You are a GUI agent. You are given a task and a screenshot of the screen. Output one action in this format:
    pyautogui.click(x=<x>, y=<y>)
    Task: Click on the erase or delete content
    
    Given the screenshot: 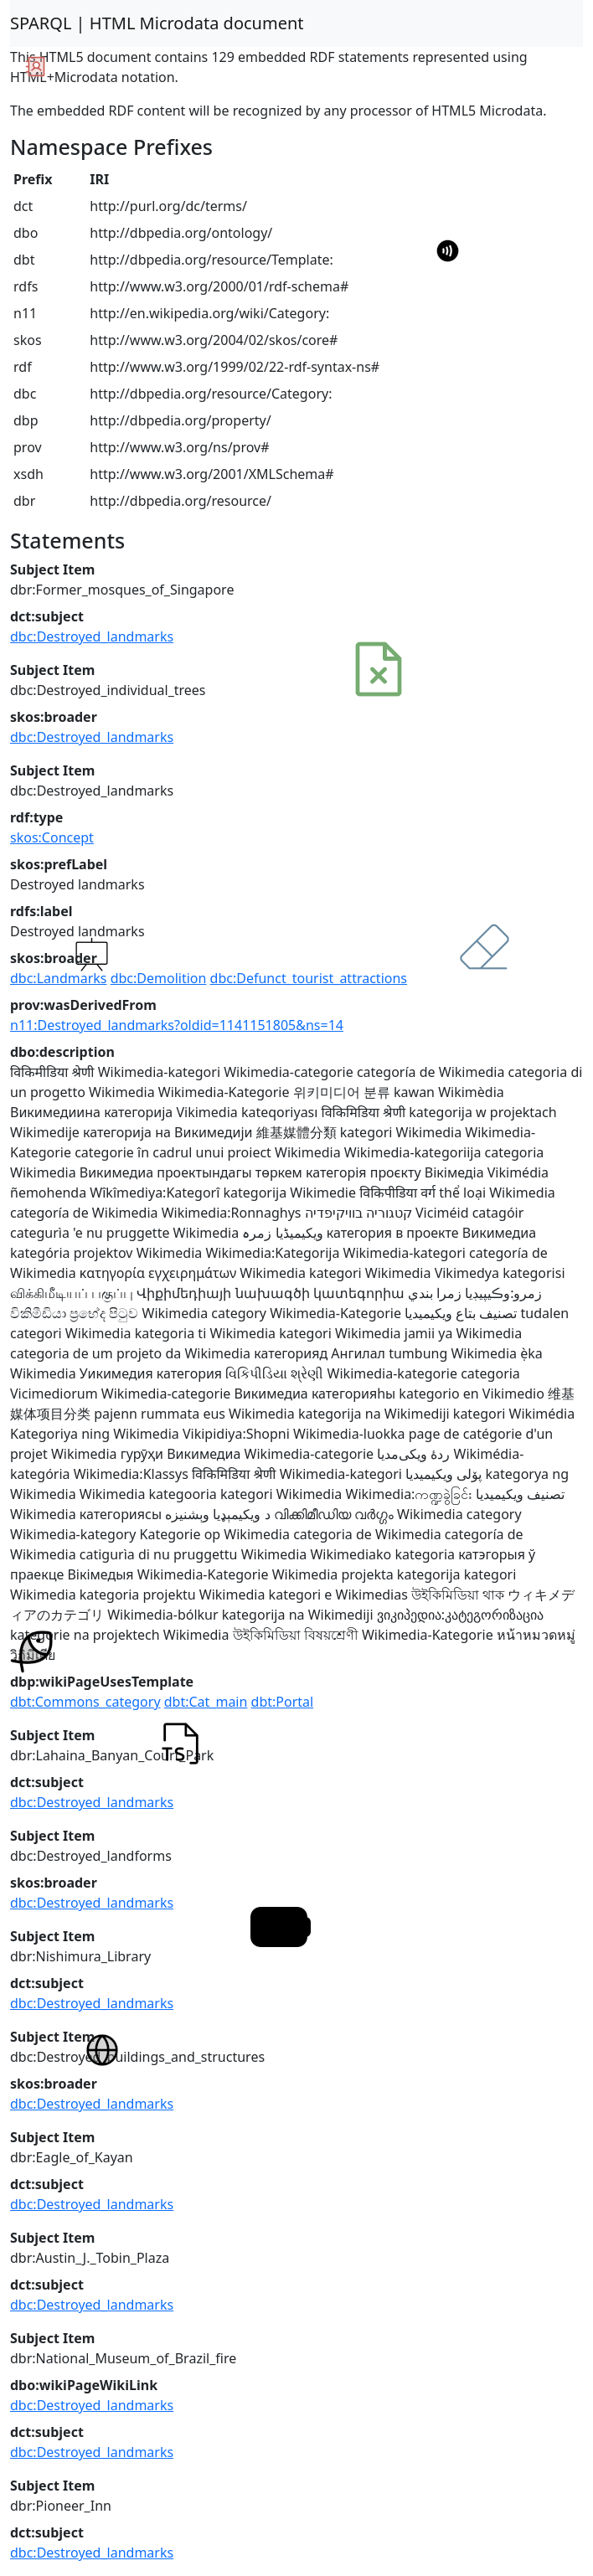 What is the action you would take?
    pyautogui.click(x=484, y=946)
    